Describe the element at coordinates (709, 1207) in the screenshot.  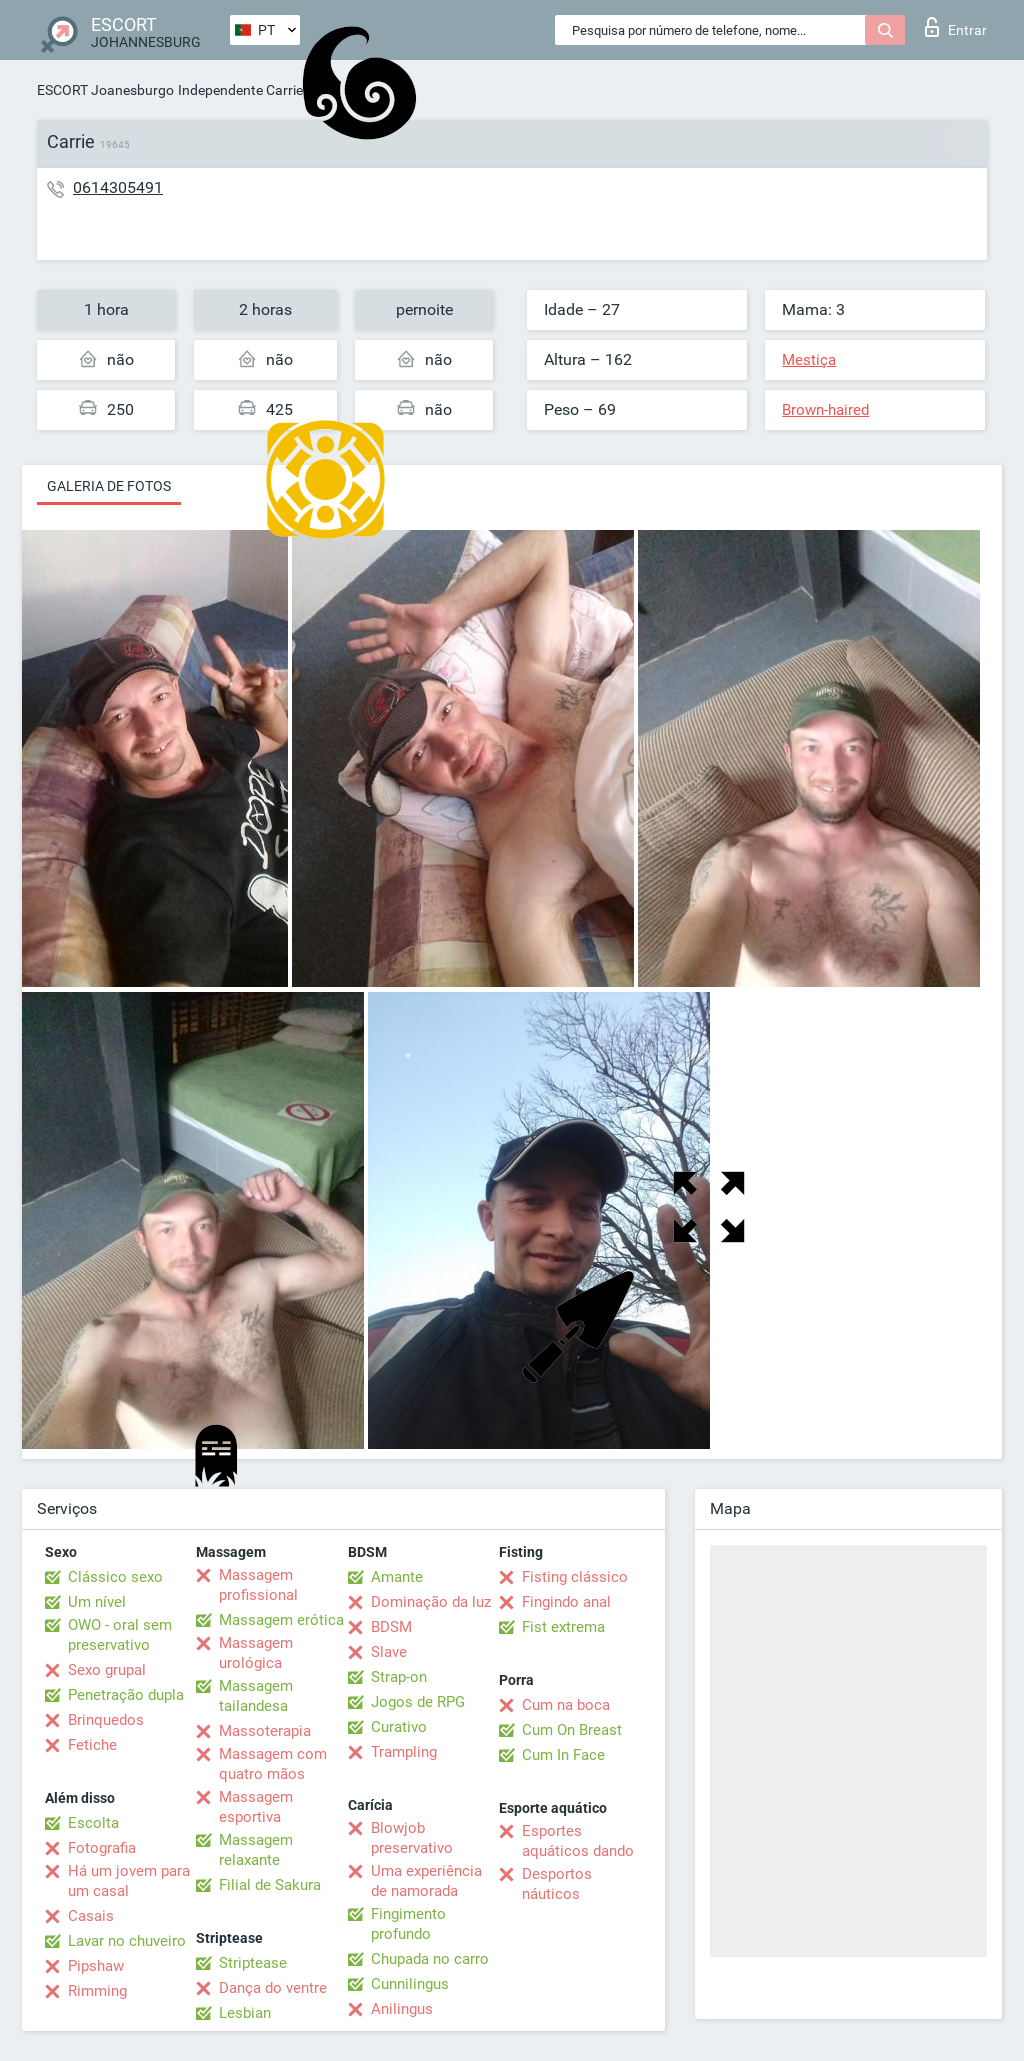
I see `expand content to fullscreen` at that location.